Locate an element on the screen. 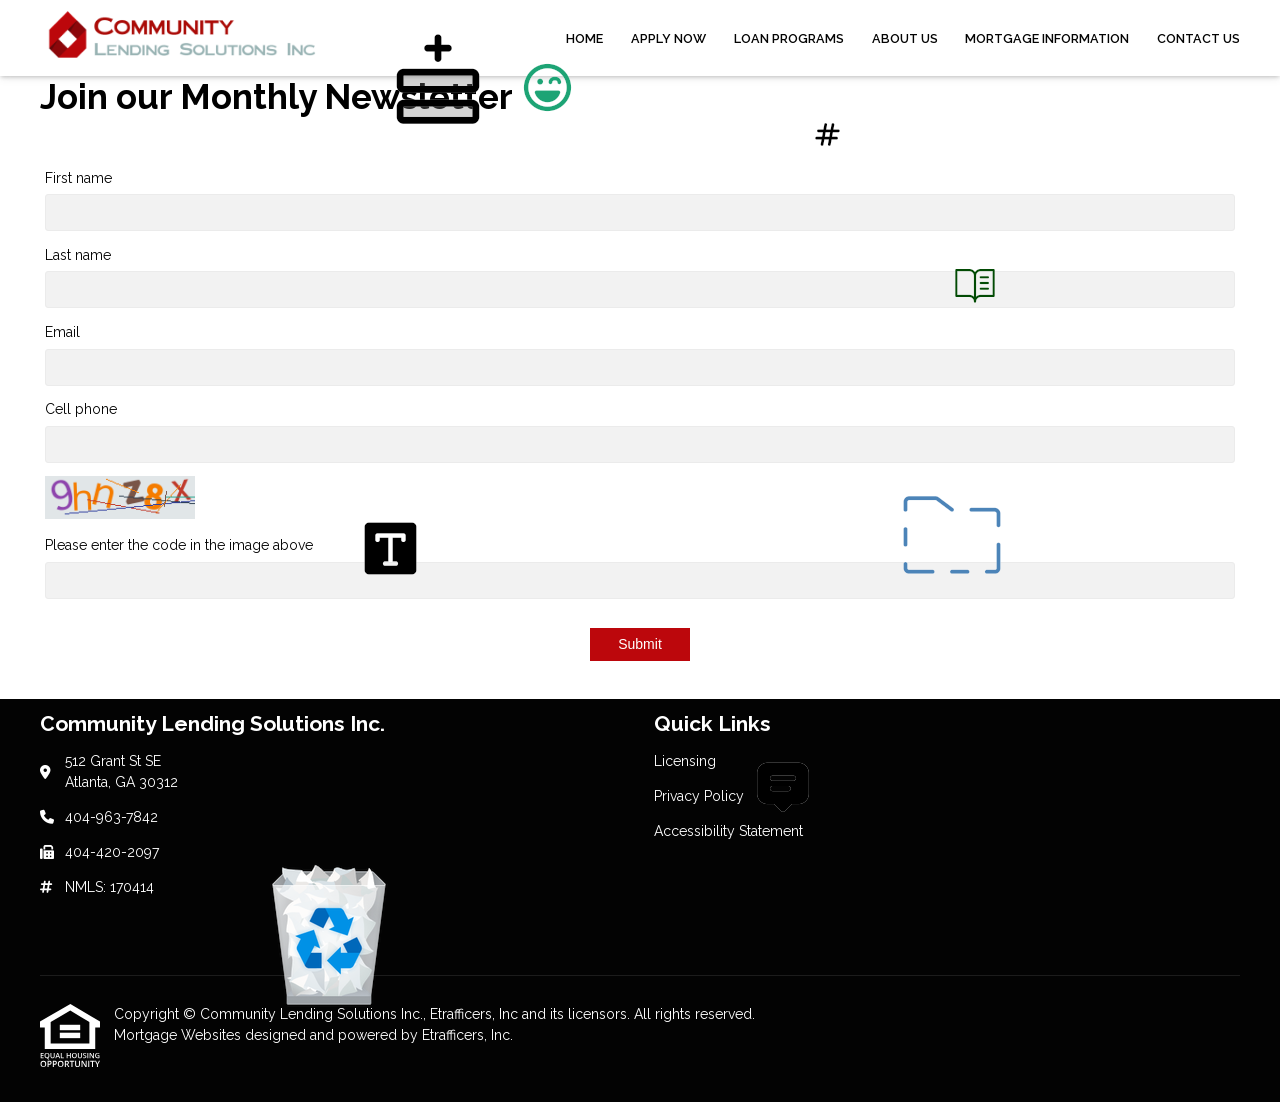  open the recycle bin to view deleted files is located at coordinates (329, 938).